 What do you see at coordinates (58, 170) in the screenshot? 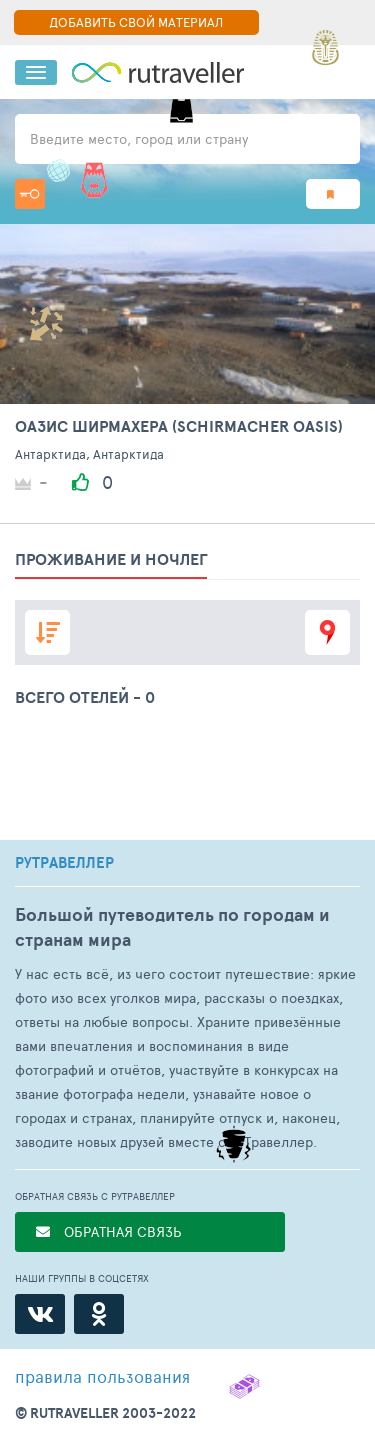
I see `access global or network settings` at bounding box center [58, 170].